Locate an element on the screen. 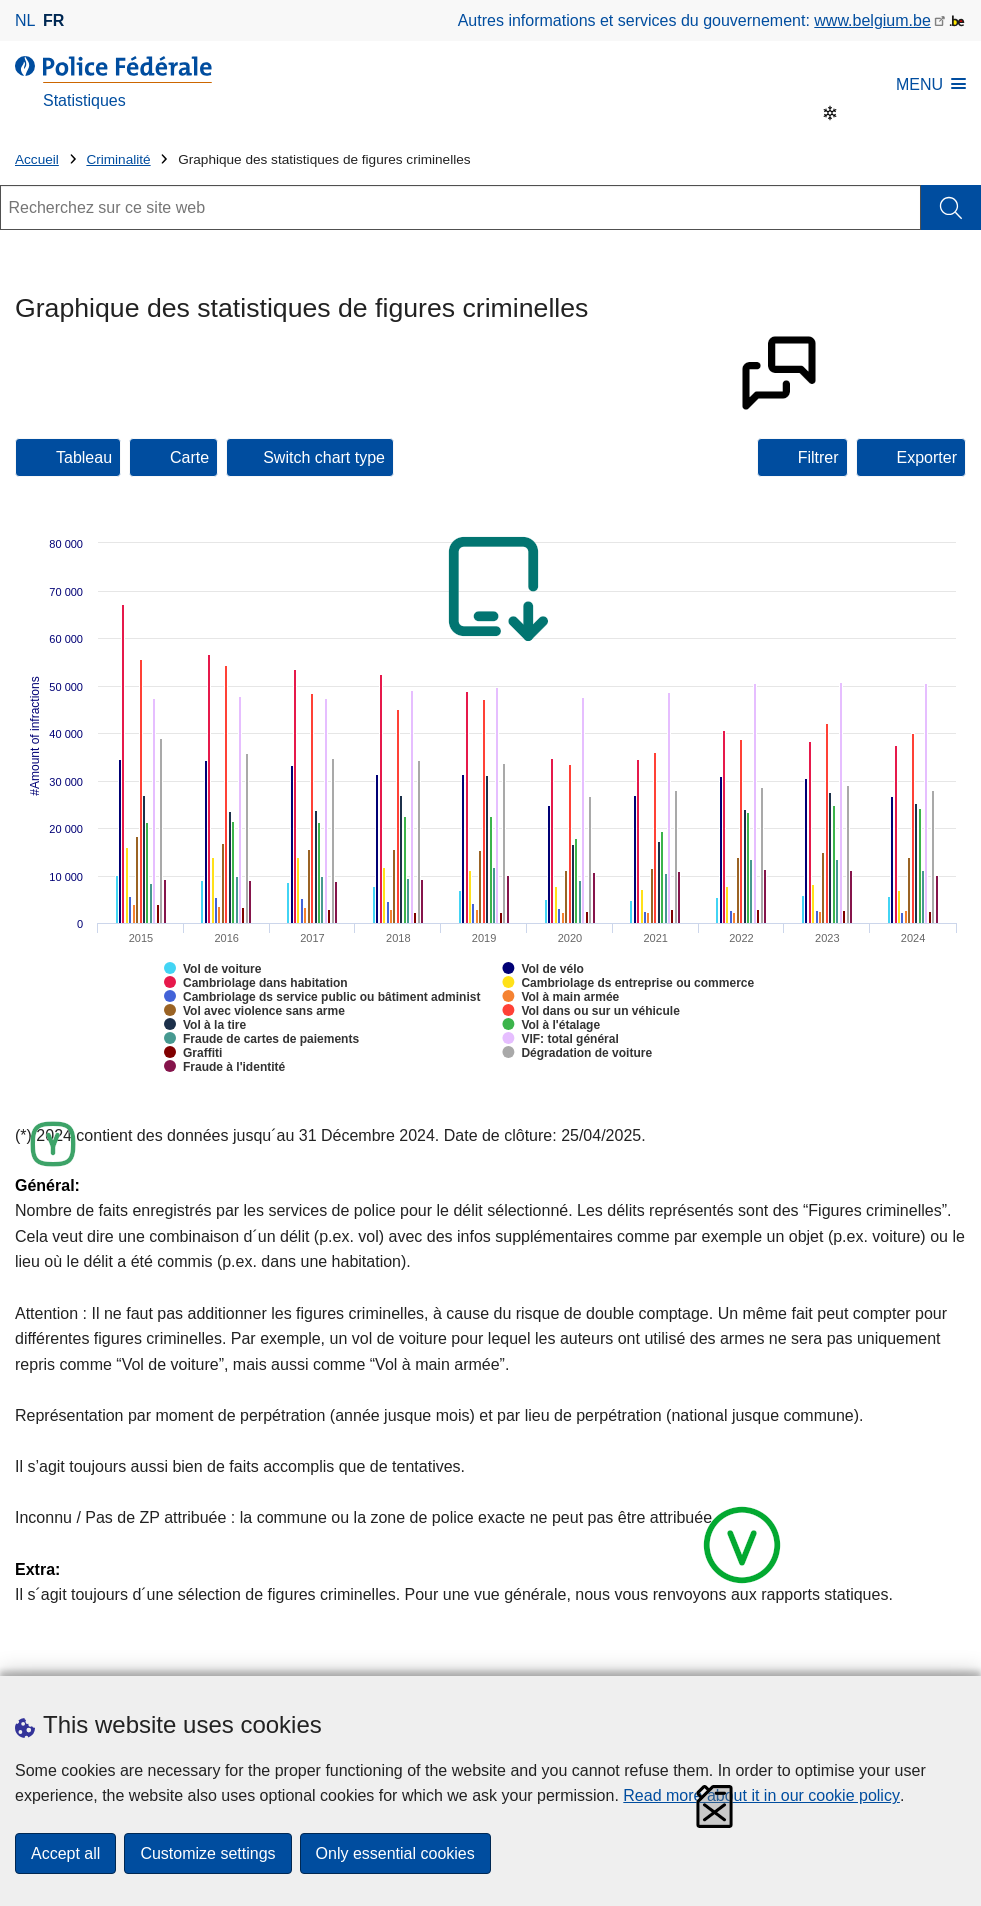 The width and height of the screenshot is (981, 1906). indicates fuel or gas-related settings is located at coordinates (714, 1806).